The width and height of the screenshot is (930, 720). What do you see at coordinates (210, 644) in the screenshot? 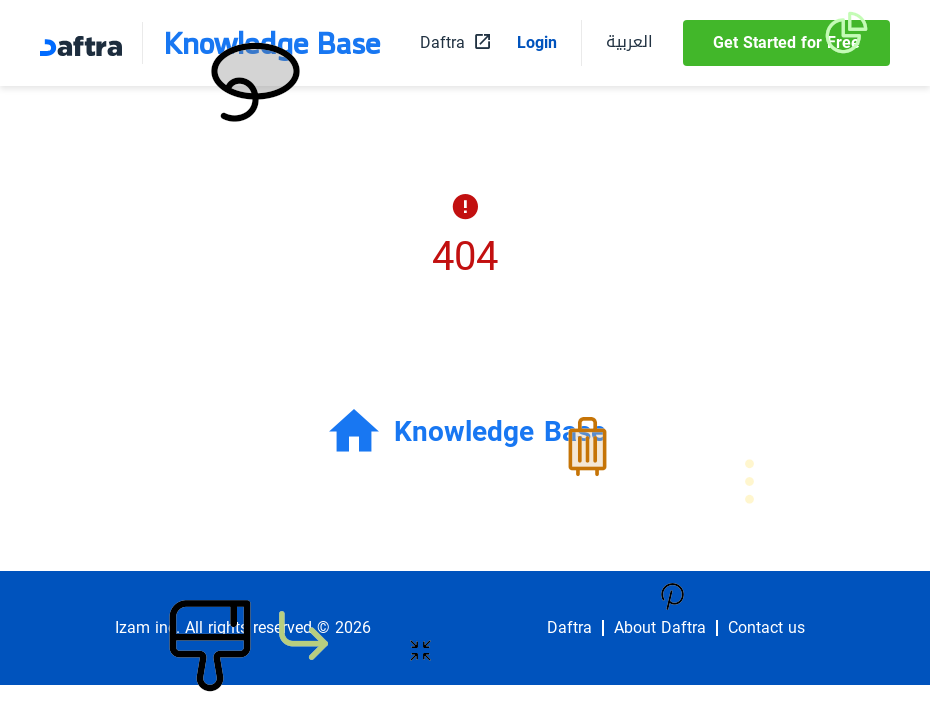
I see `access painting or drawing tools` at bounding box center [210, 644].